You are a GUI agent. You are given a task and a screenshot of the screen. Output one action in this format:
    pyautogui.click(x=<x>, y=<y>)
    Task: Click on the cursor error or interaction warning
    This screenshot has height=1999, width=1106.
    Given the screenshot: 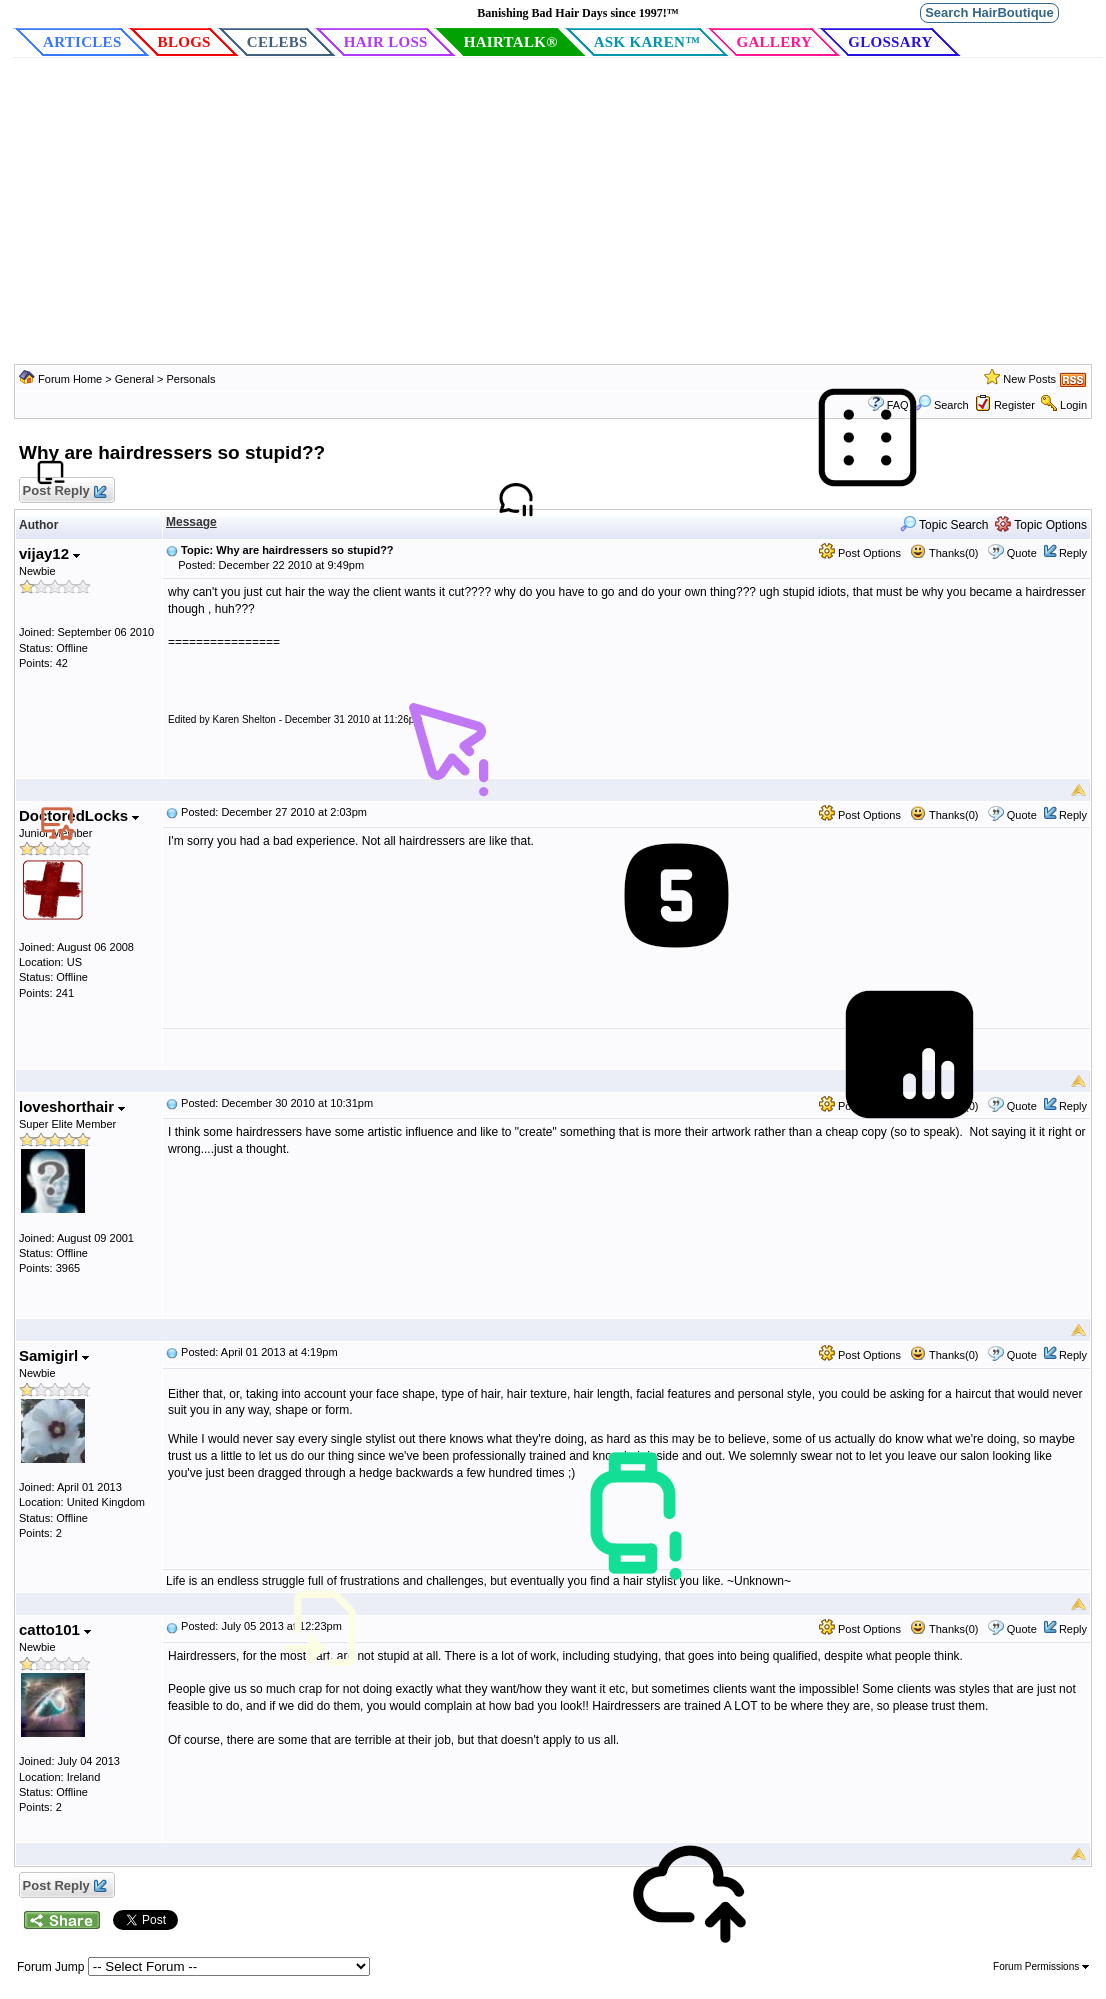 What is the action you would take?
    pyautogui.click(x=451, y=745)
    